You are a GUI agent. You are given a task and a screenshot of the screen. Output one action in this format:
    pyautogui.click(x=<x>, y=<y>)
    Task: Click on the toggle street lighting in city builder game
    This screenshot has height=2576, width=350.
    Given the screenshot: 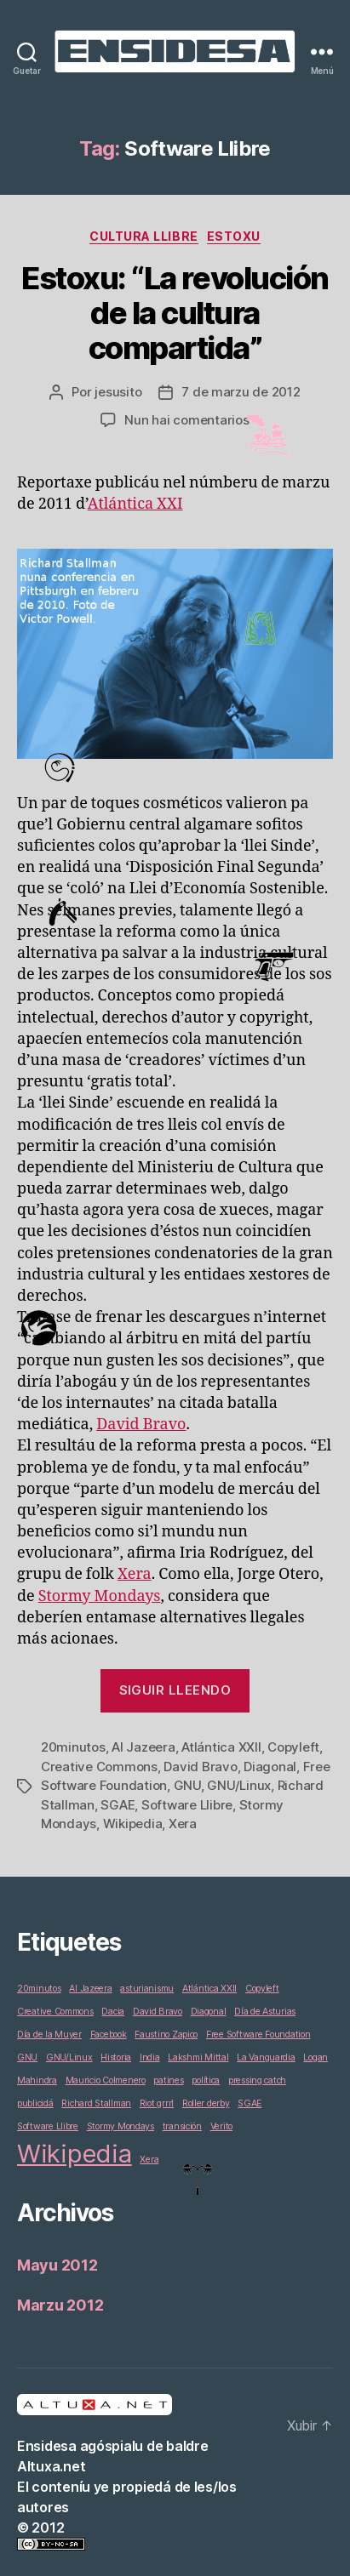 What is the action you would take?
    pyautogui.click(x=198, y=2180)
    